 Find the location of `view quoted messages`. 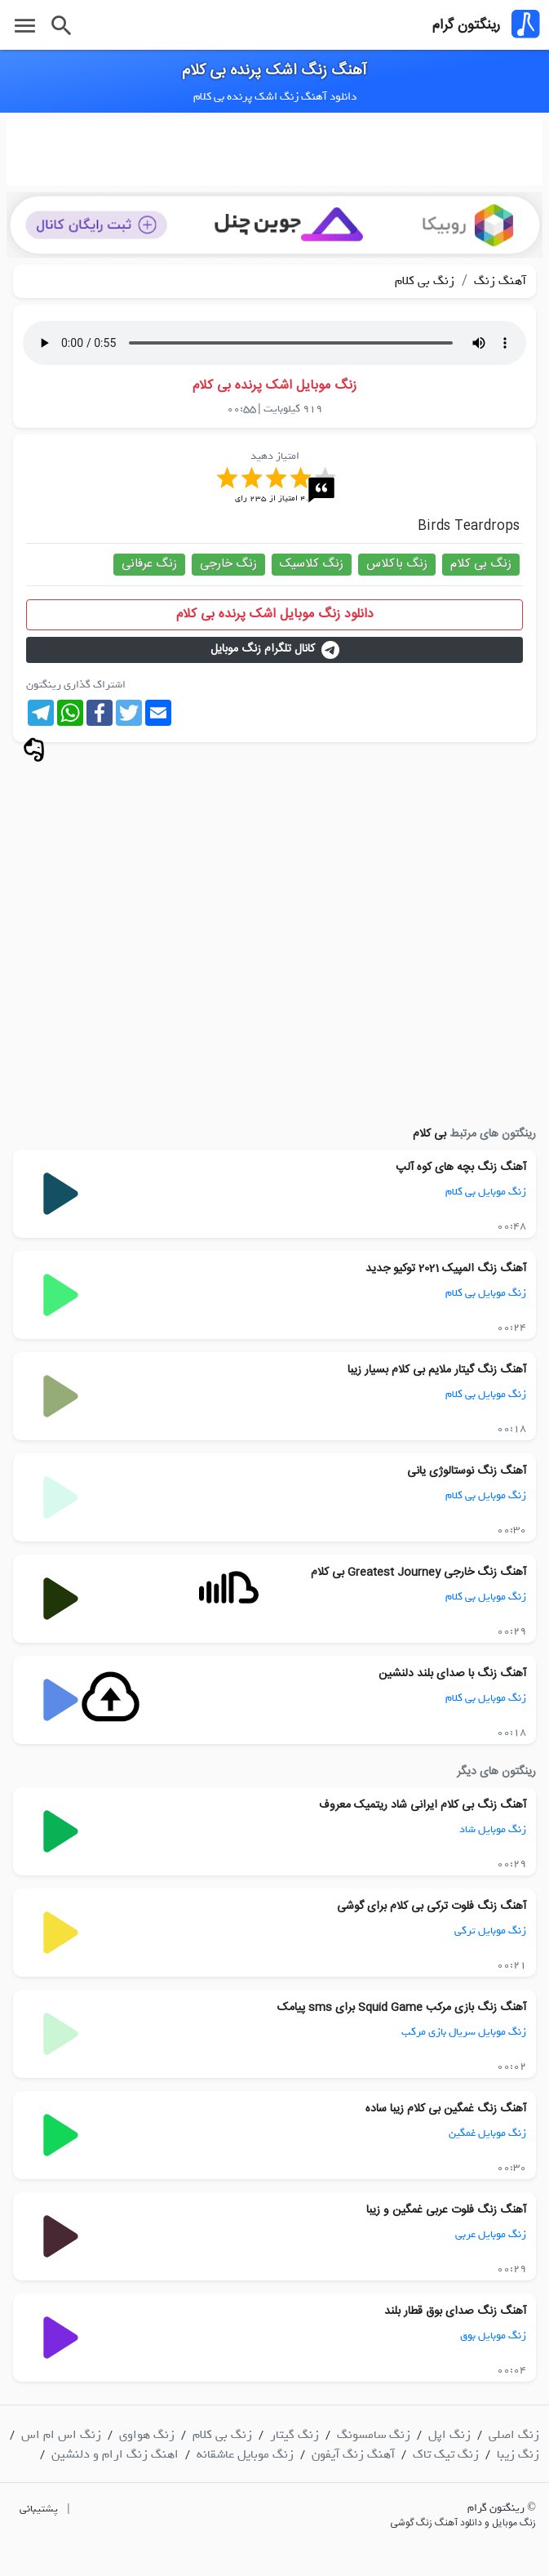

view quoted messages is located at coordinates (321, 489).